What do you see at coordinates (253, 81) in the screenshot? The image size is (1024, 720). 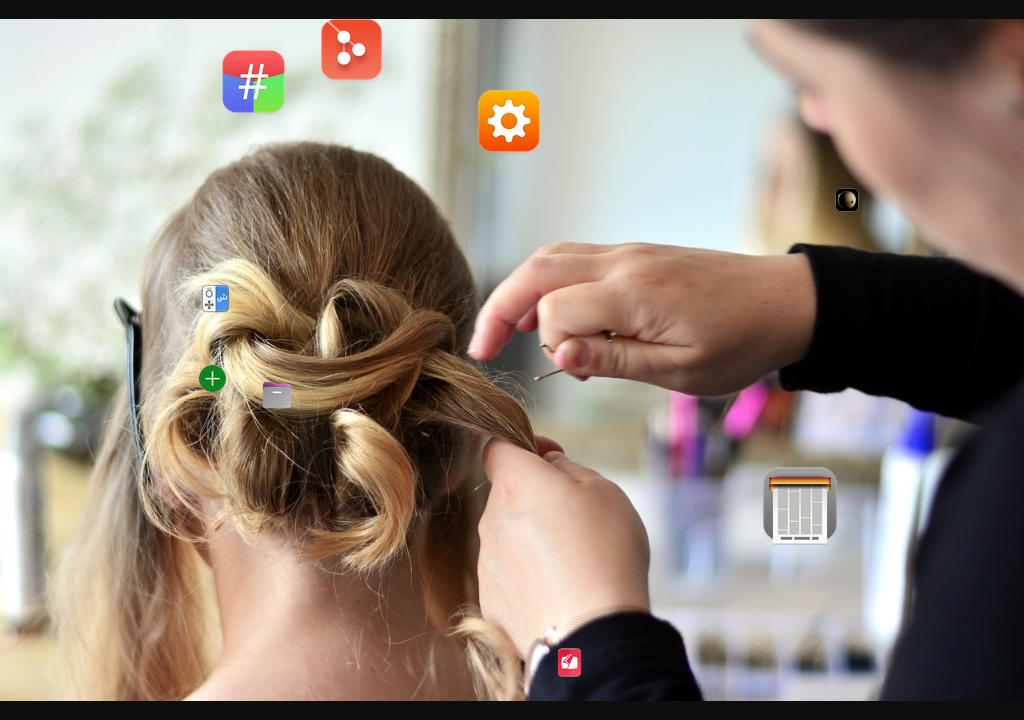 I see `open gtkhash checksum verification tool` at bounding box center [253, 81].